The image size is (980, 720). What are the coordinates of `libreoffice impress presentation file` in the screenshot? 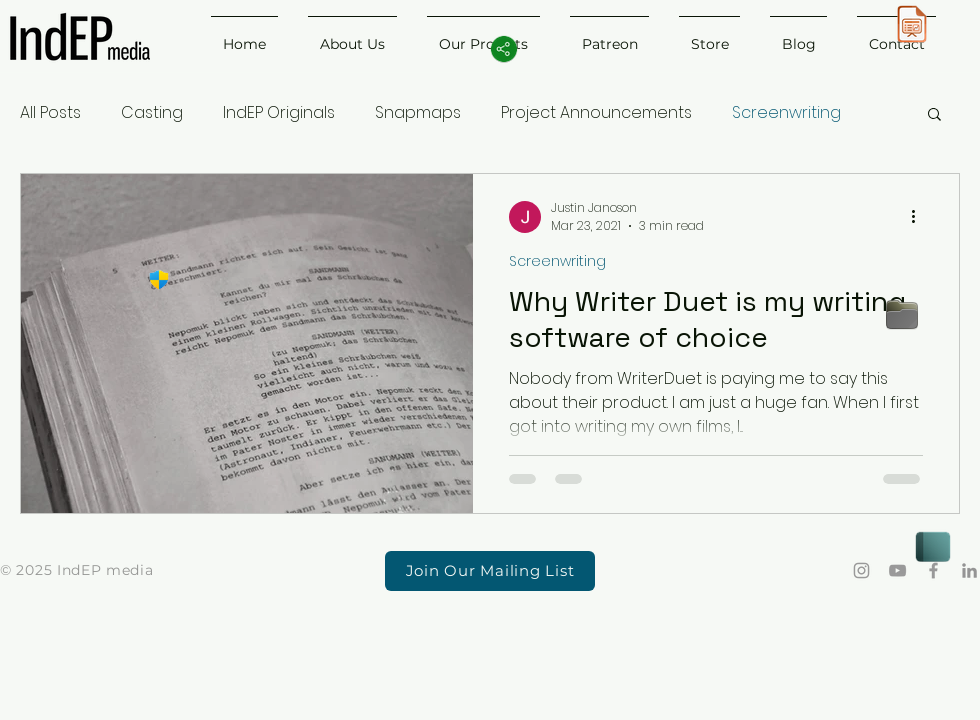 It's located at (912, 24).